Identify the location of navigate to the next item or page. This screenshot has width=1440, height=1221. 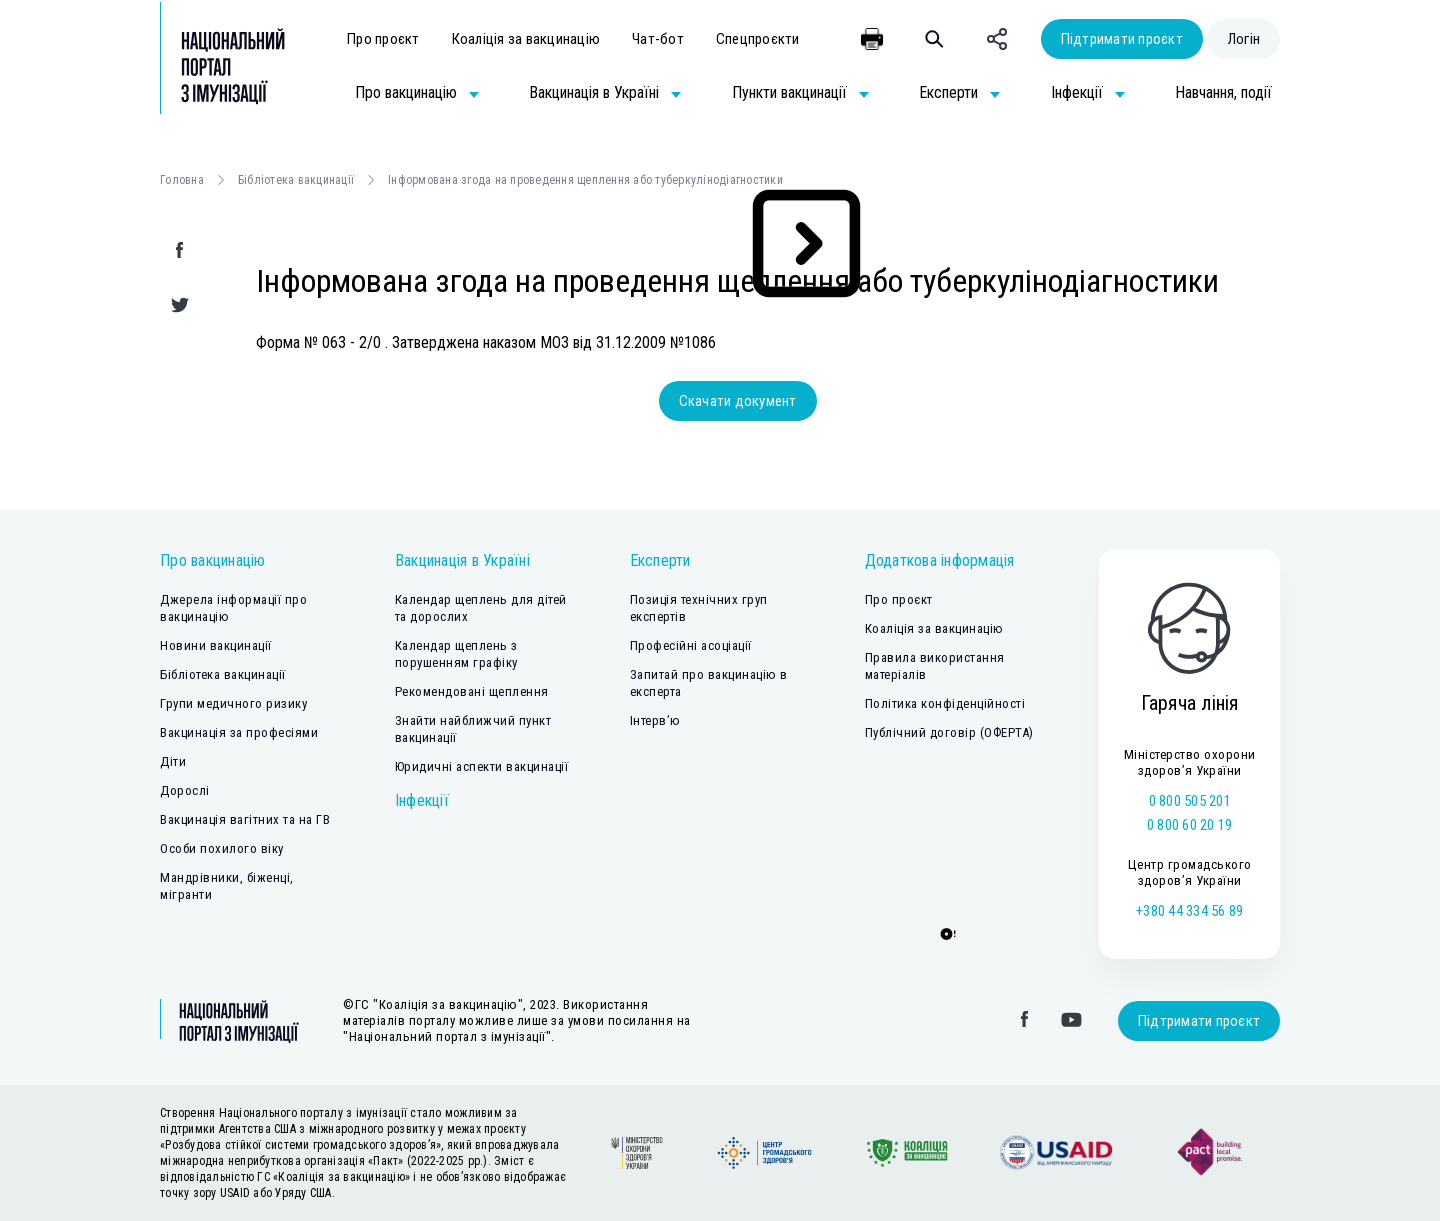
(806, 243).